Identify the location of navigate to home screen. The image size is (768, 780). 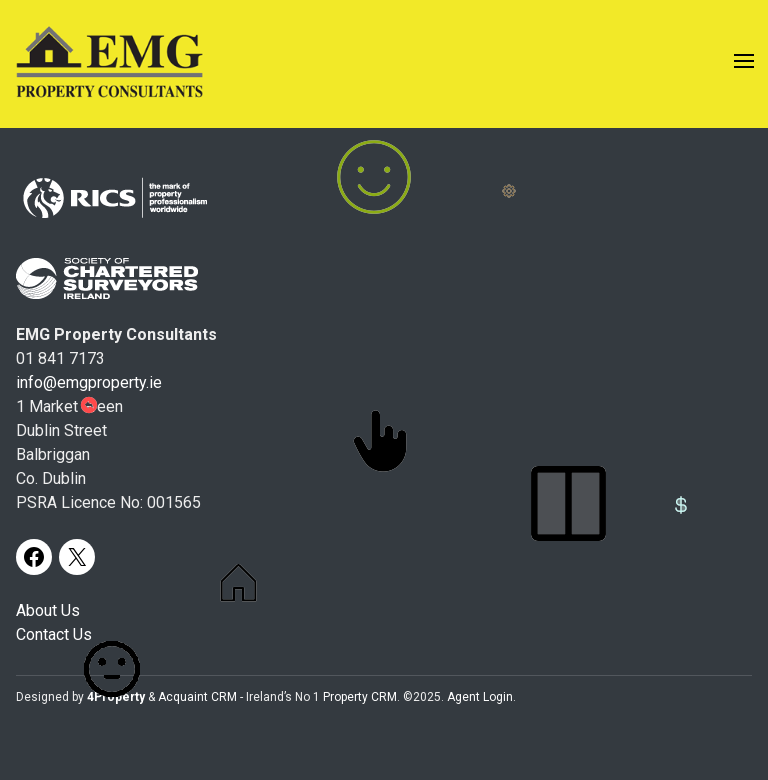
(238, 583).